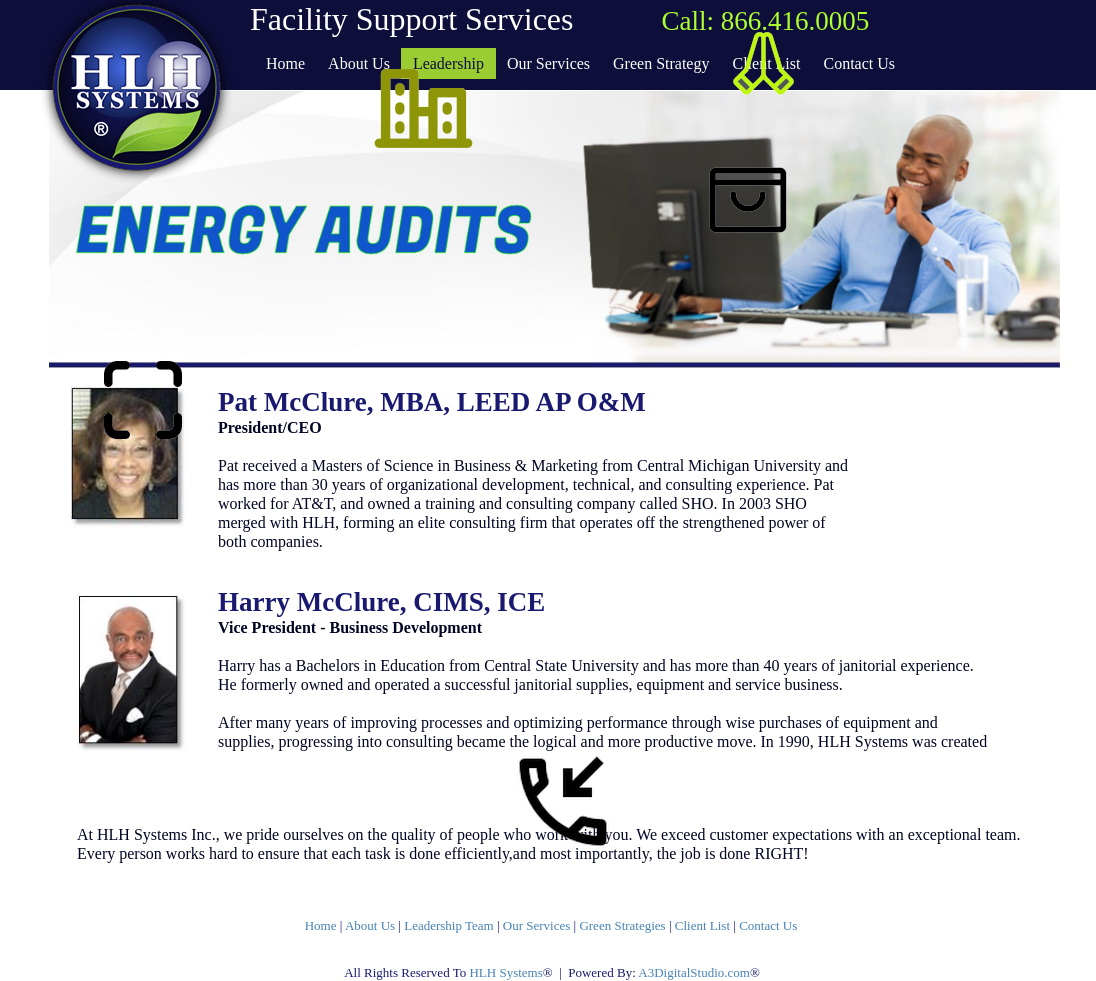  Describe the element at coordinates (143, 400) in the screenshot. I see `maximize window to full screen` at that location.